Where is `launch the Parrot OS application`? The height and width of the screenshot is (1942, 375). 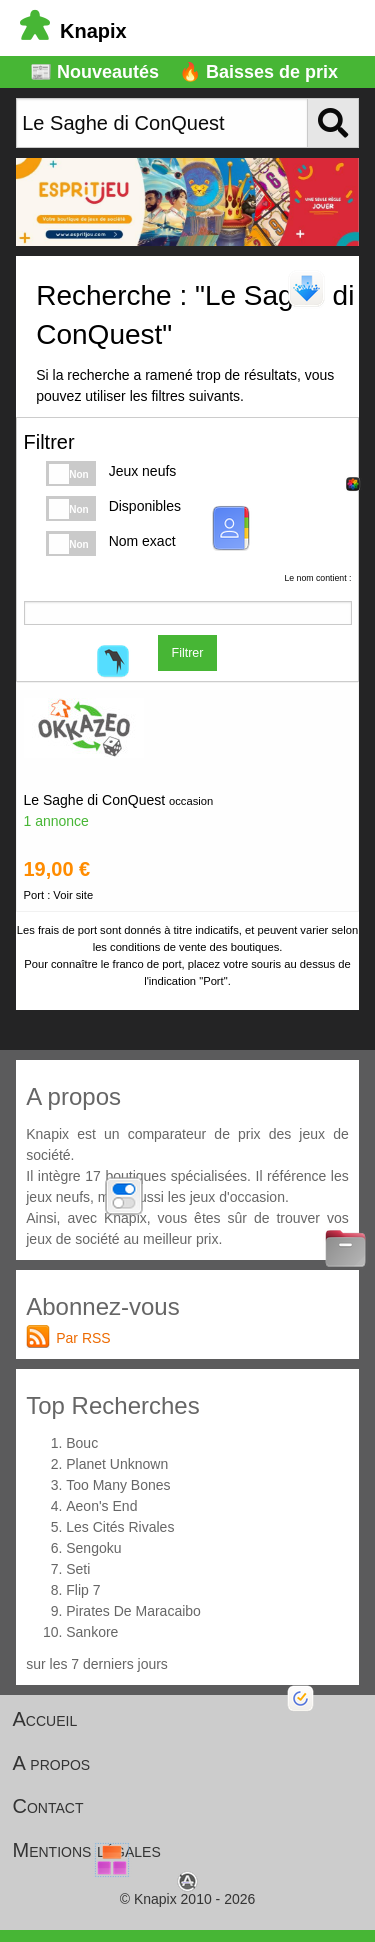 launch the Parrot OS application is located at coordinates (113, 661).